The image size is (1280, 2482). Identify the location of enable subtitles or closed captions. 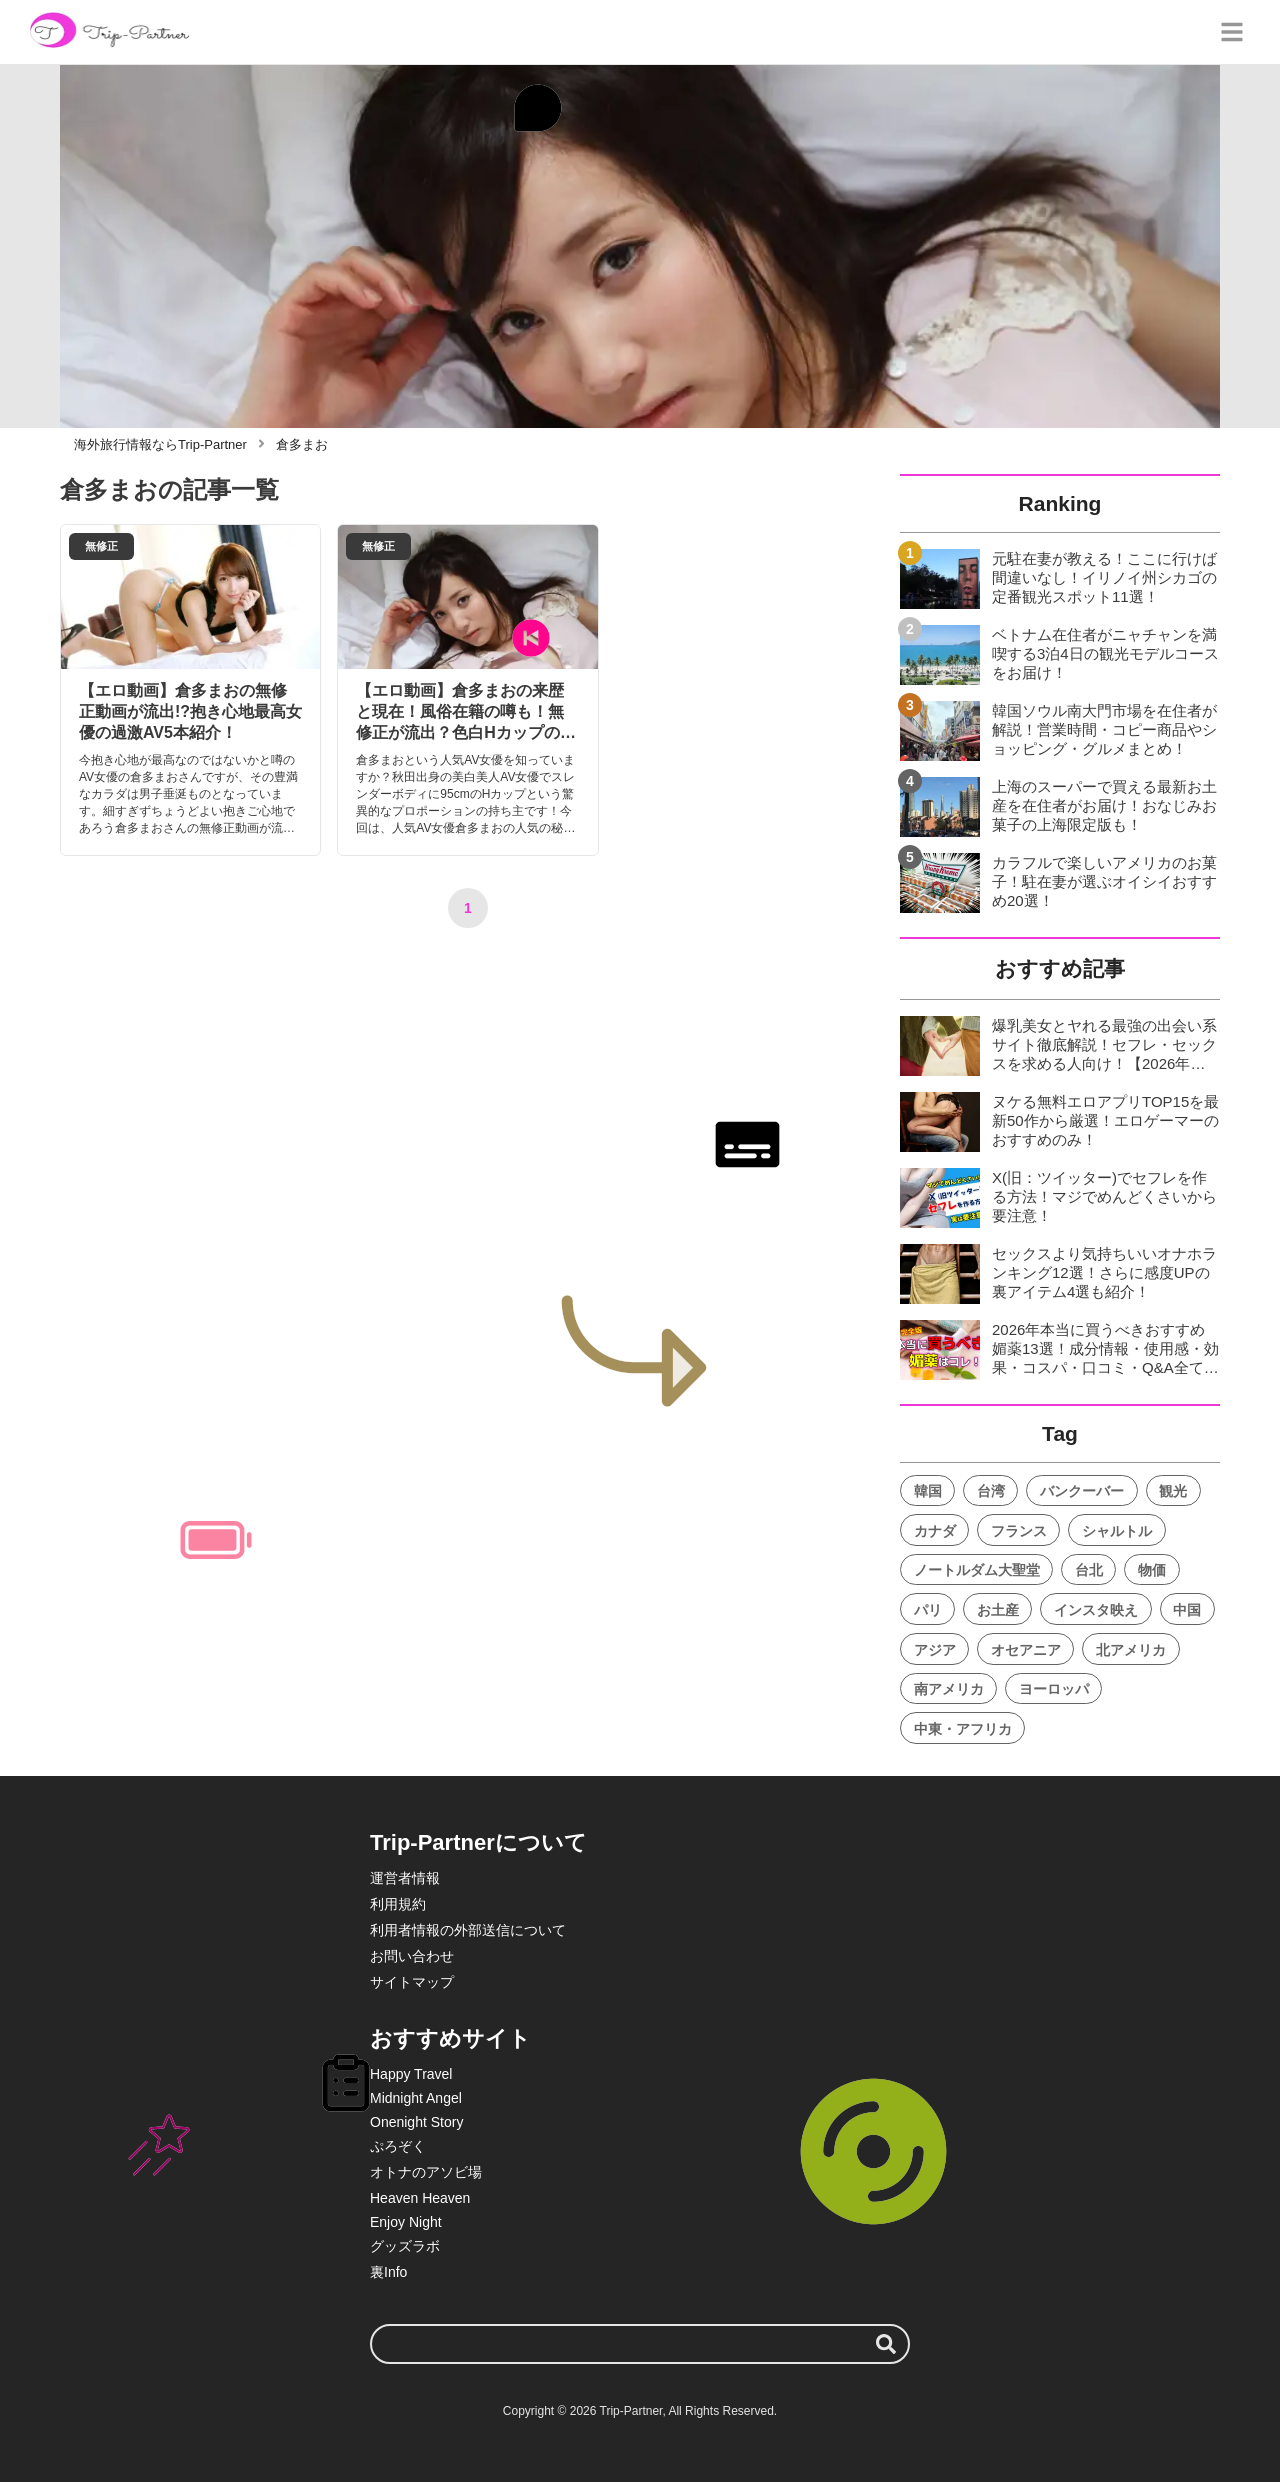
(747, 1144).